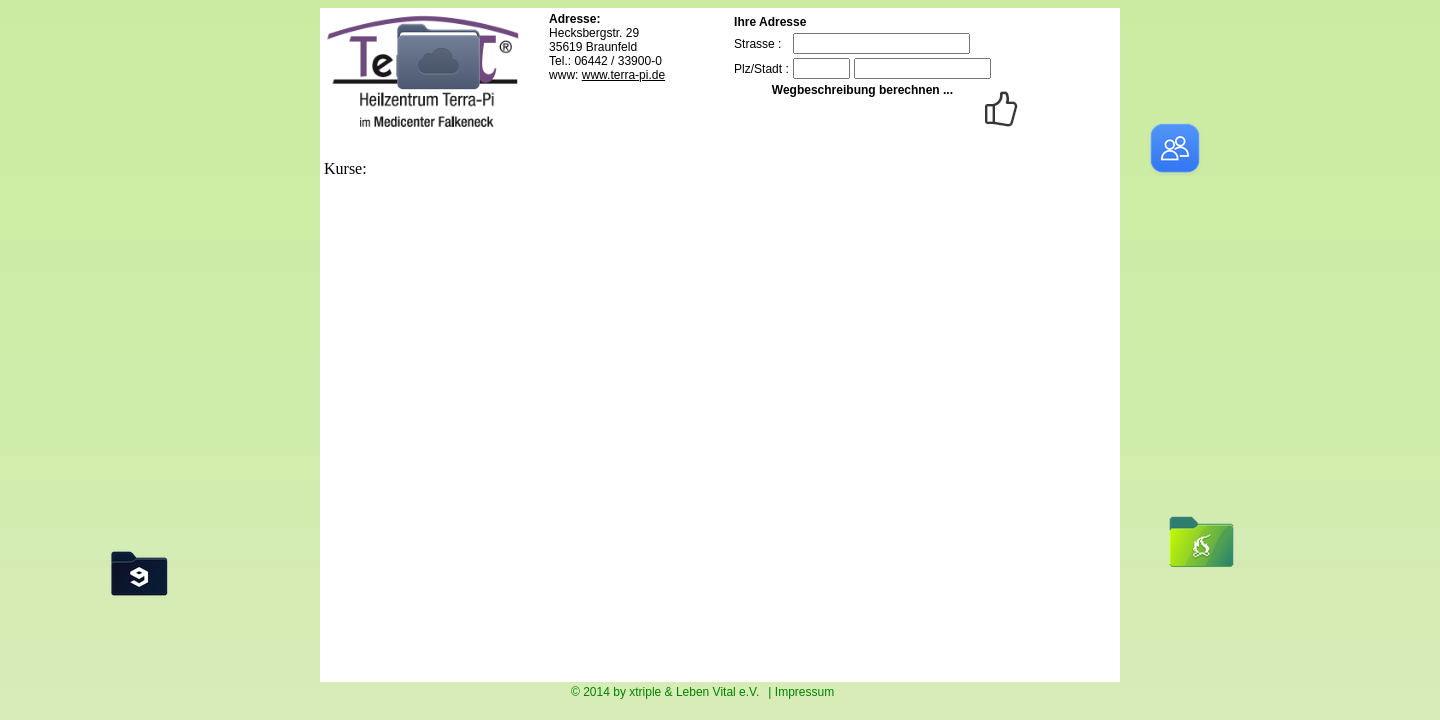 The image size is (1440, 720). Describe the element at coordinates (139, 575) in the screenshot. I see `open 9GAG downloads folder` at that location.